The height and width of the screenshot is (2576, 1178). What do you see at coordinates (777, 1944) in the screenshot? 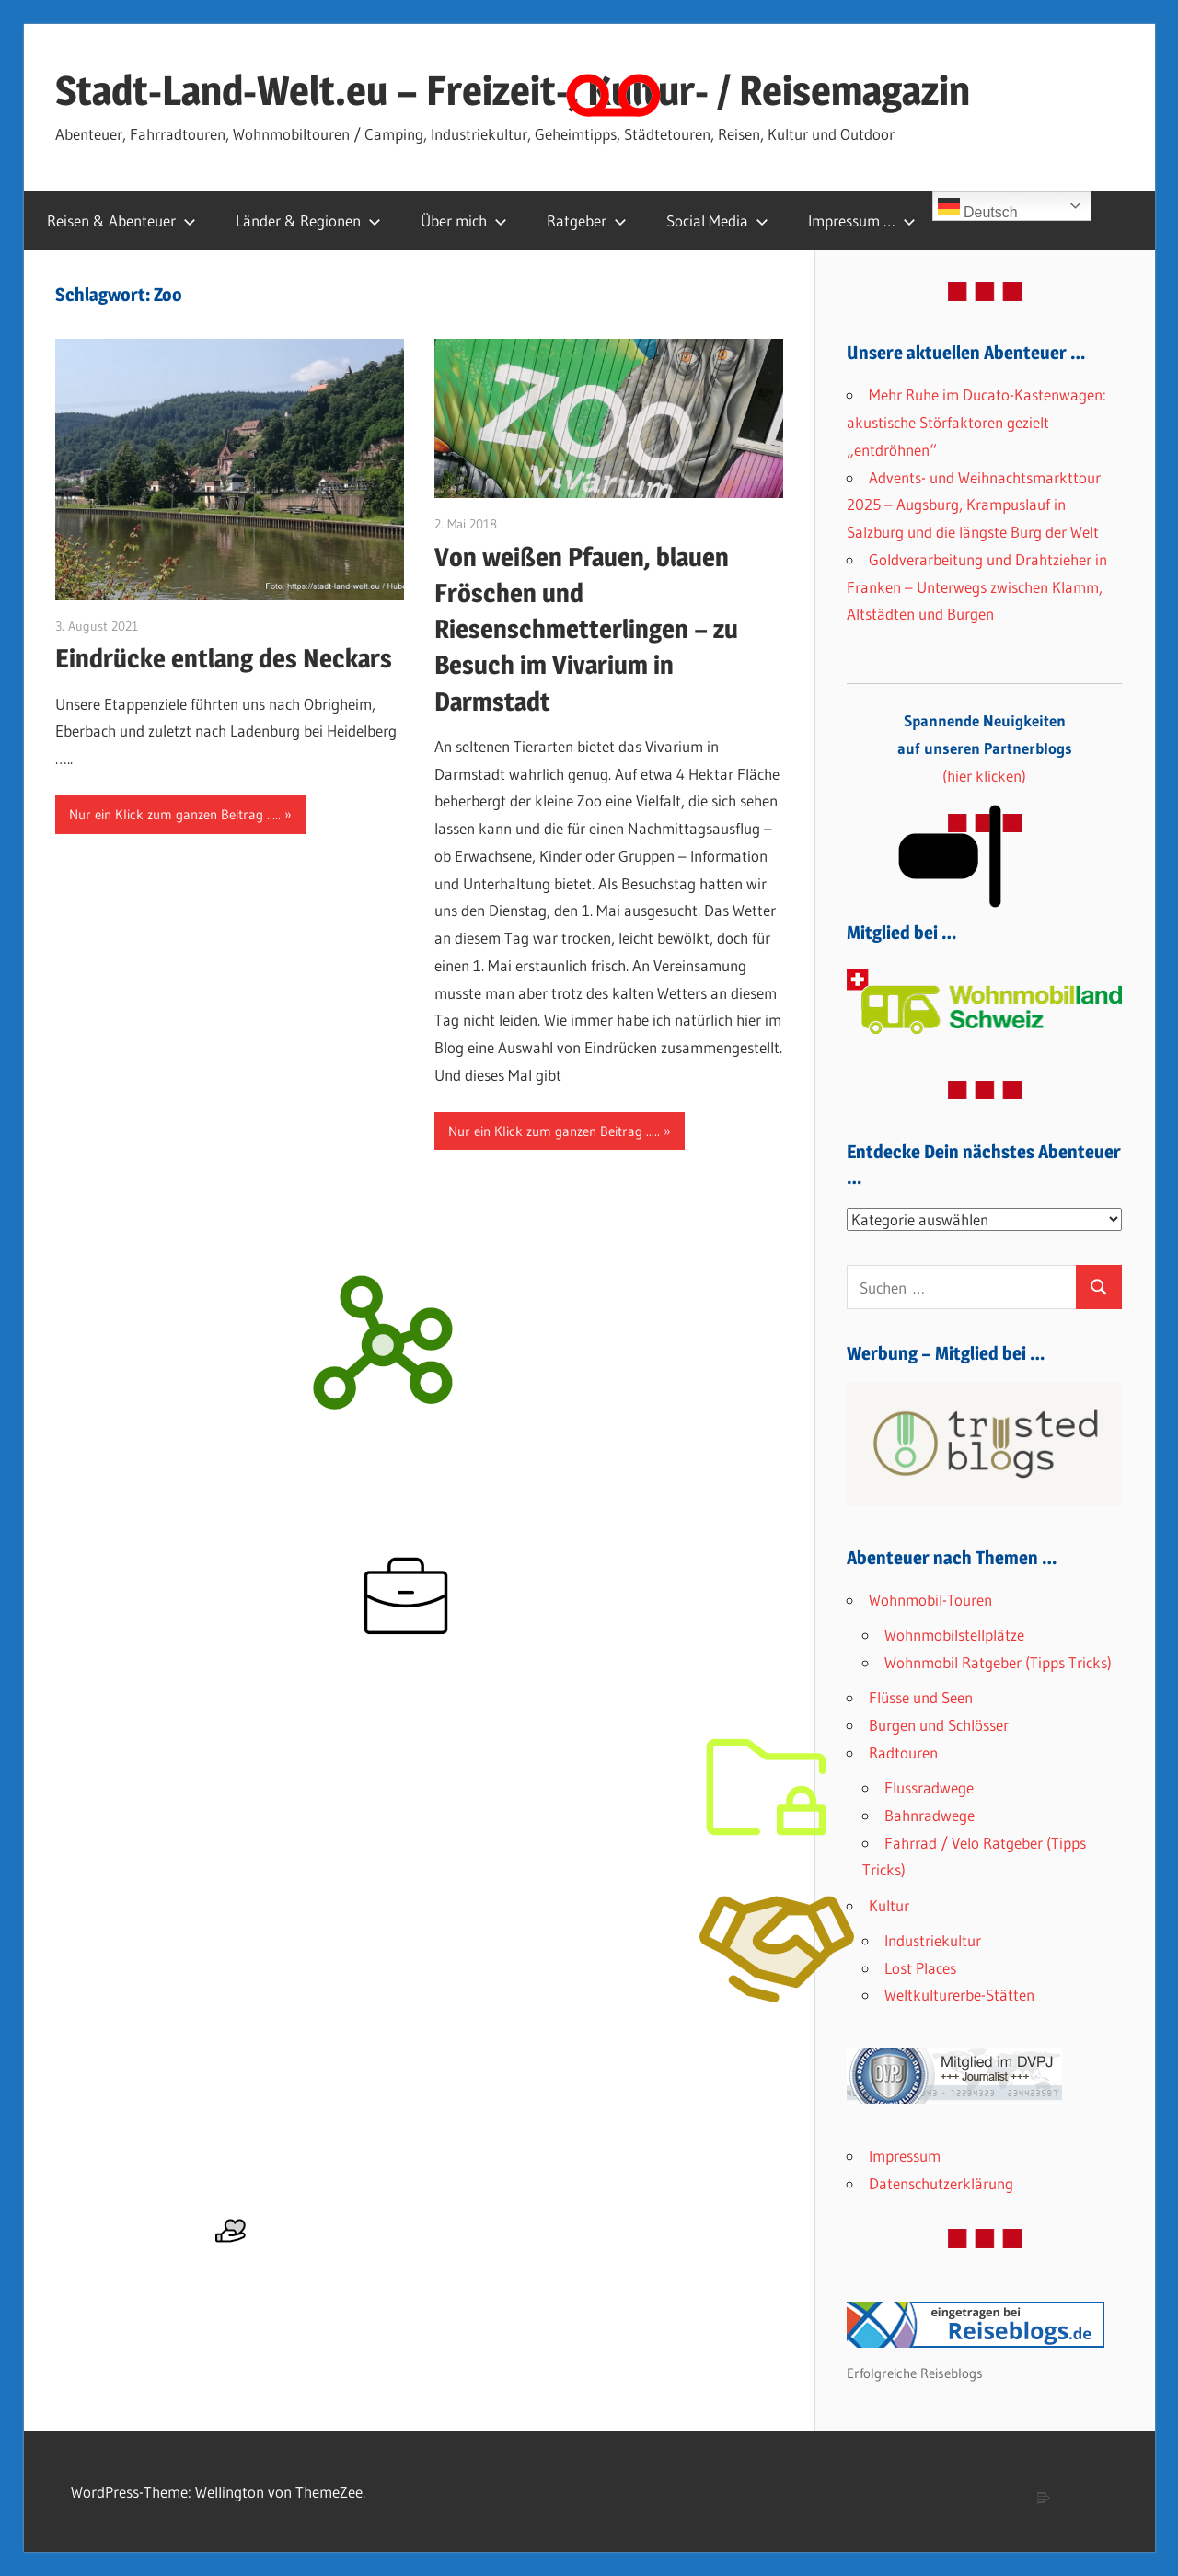
I see `indicates a partnership or collaboration feature` at bounding box center [777, 1944].